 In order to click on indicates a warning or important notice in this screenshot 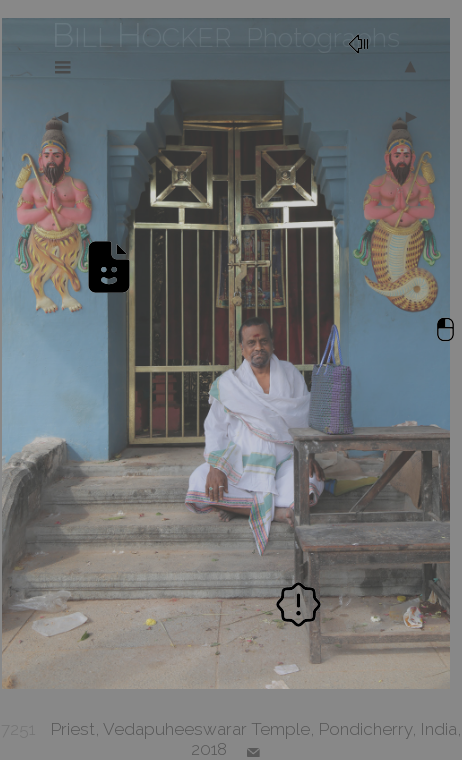, I will do `click(298, 604)`.